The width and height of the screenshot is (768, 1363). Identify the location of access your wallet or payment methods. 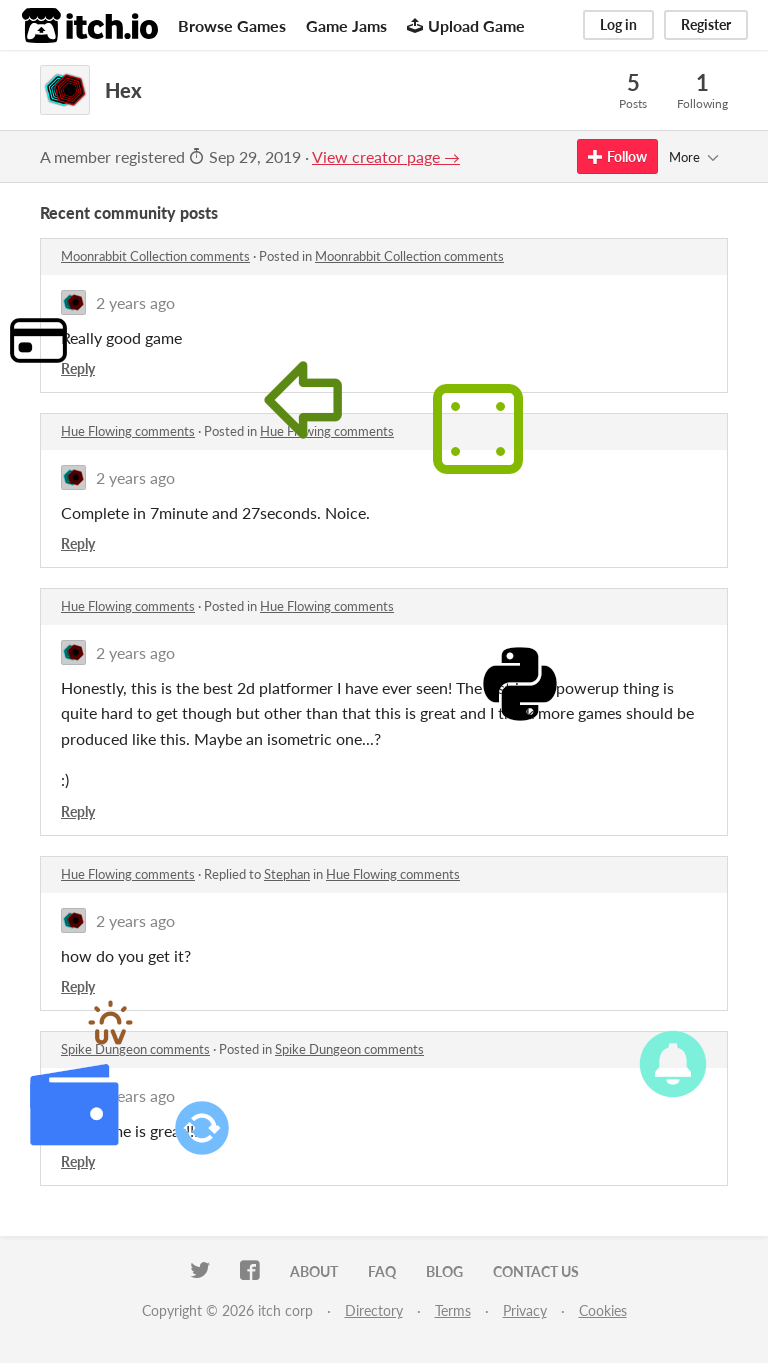
(74, 1107).